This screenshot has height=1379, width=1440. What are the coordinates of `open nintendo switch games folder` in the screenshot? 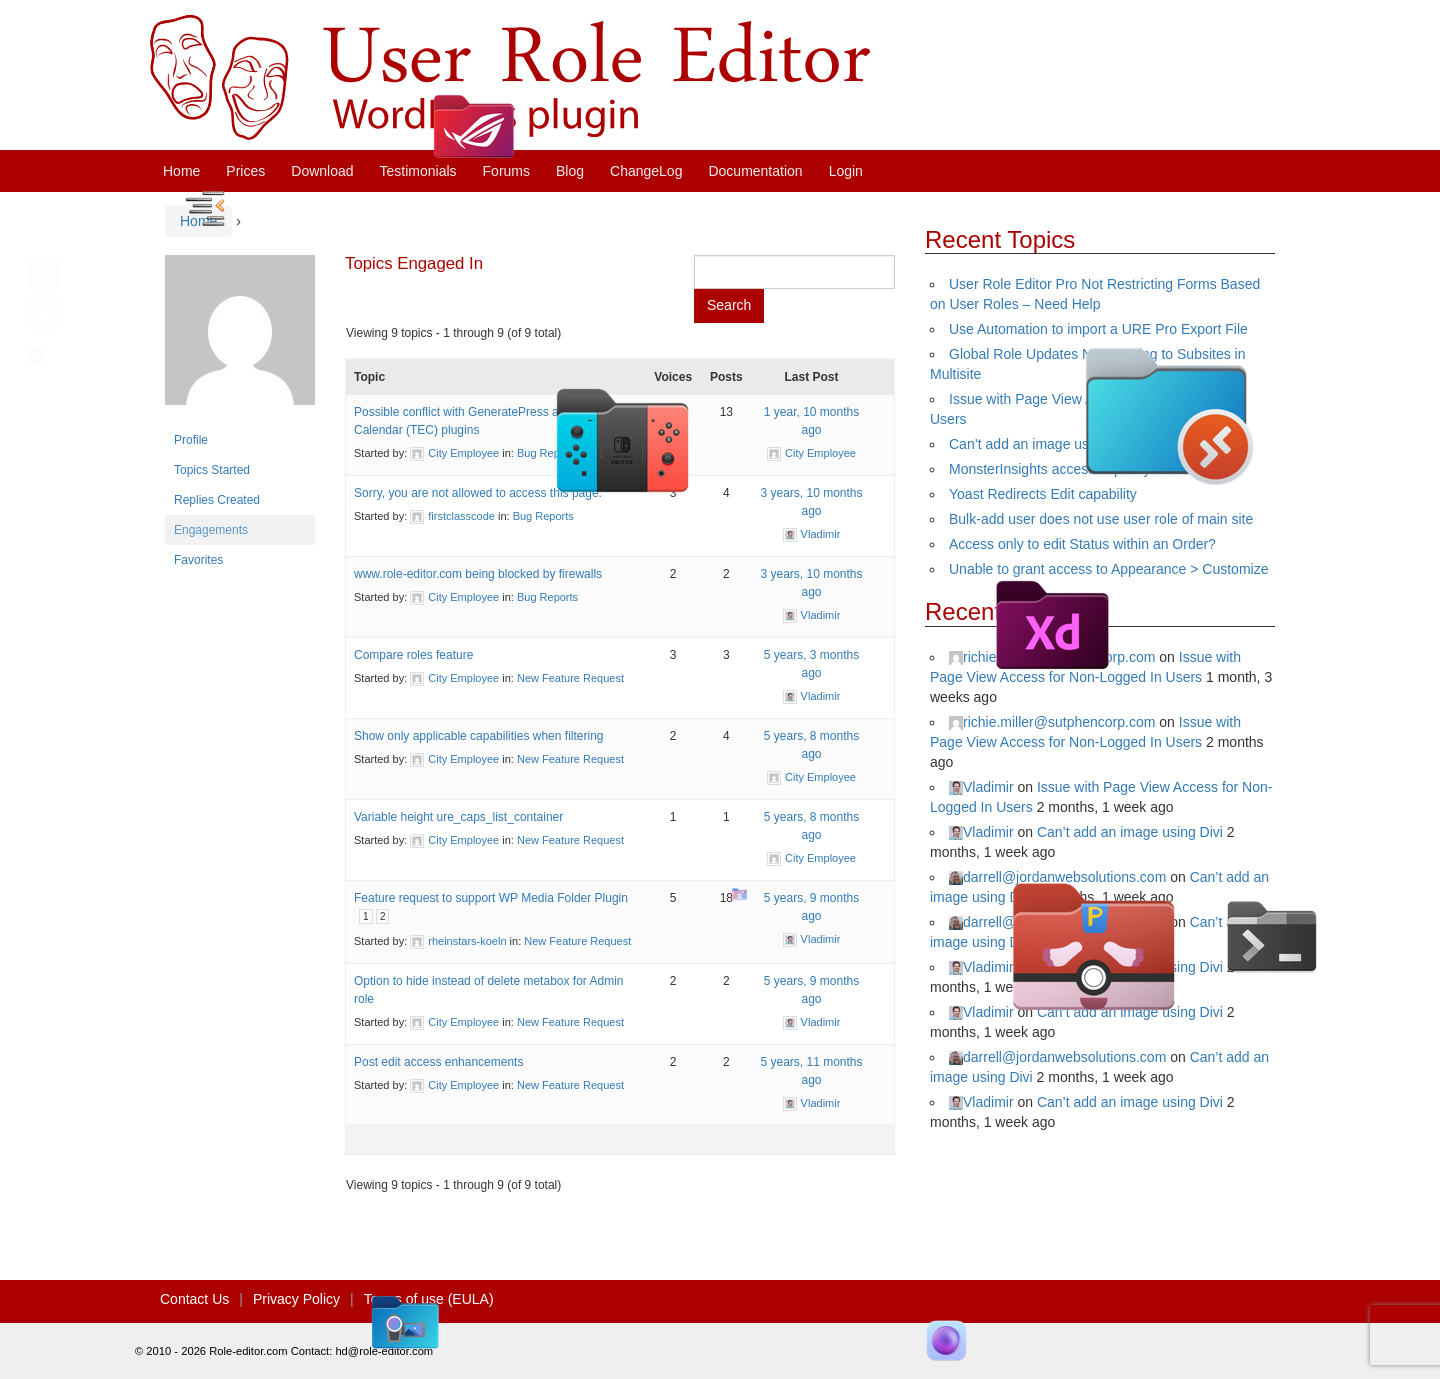 It's located at (622, 444).